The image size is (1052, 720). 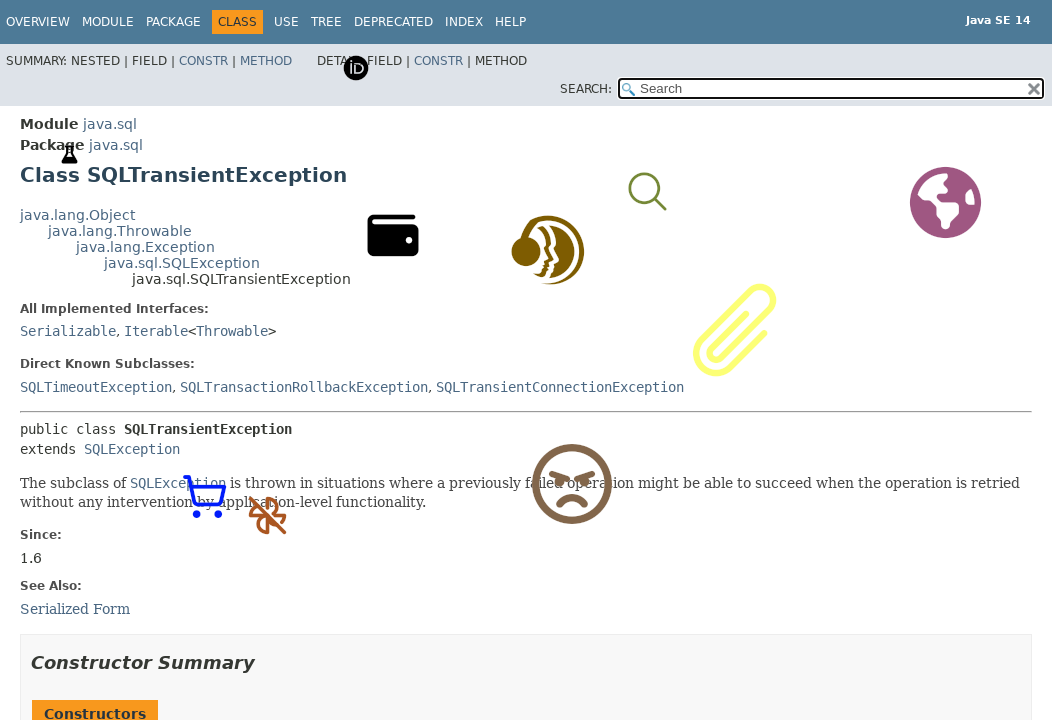 What do you see at coordinates (572, 484) in the screenshot?
I see `express anger or frustration in a reaction` at bounding box center [572, 484].